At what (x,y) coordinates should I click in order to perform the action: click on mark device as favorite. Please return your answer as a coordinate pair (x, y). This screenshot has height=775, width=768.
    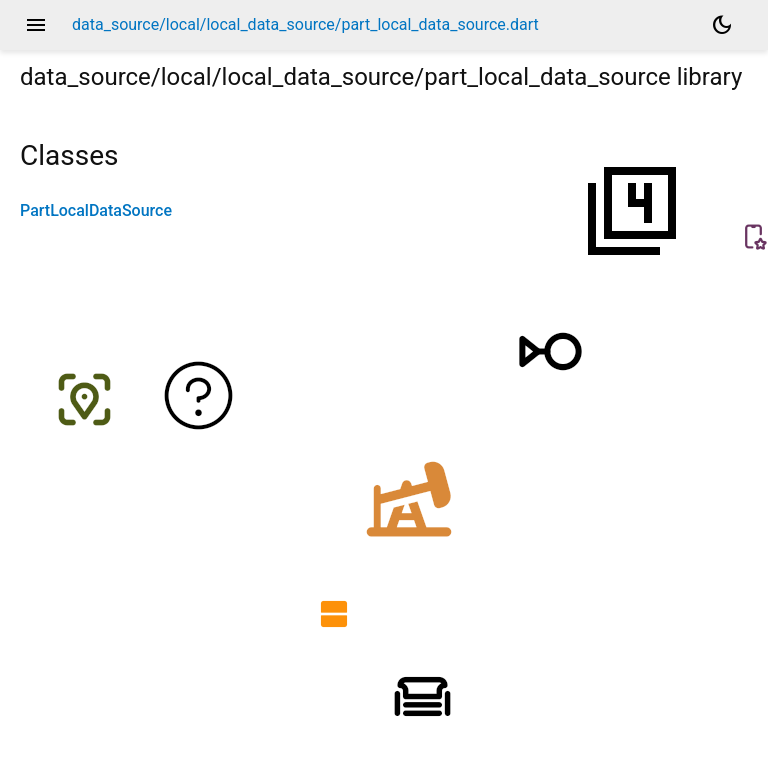
    Looking at the image, I should click on (753, 236).